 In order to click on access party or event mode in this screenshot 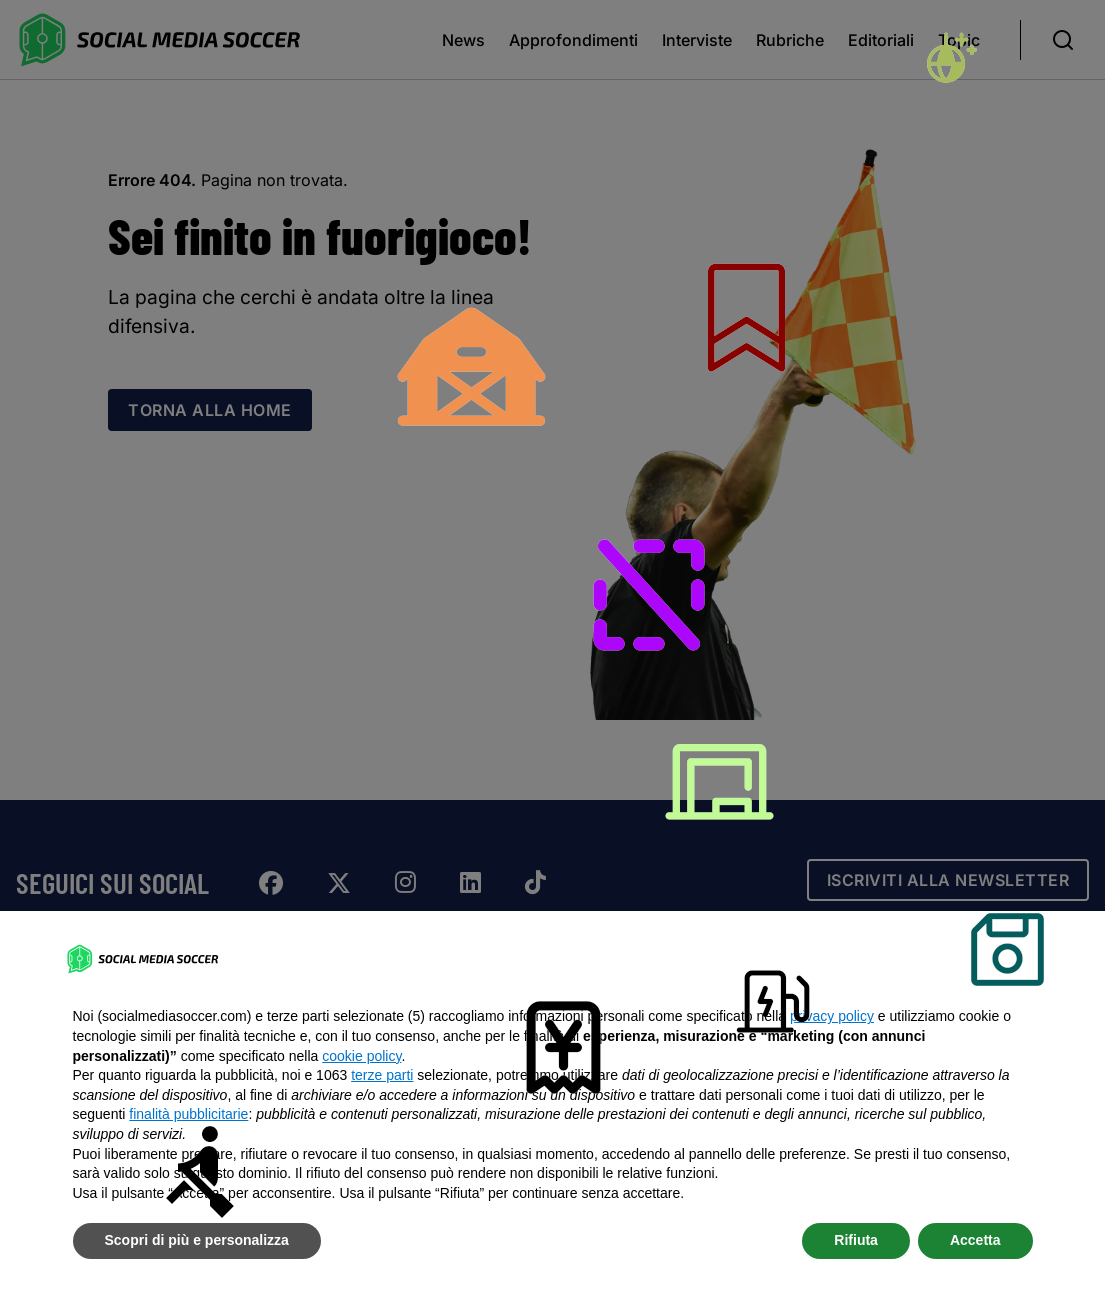, I will do `click(949, 58)`.